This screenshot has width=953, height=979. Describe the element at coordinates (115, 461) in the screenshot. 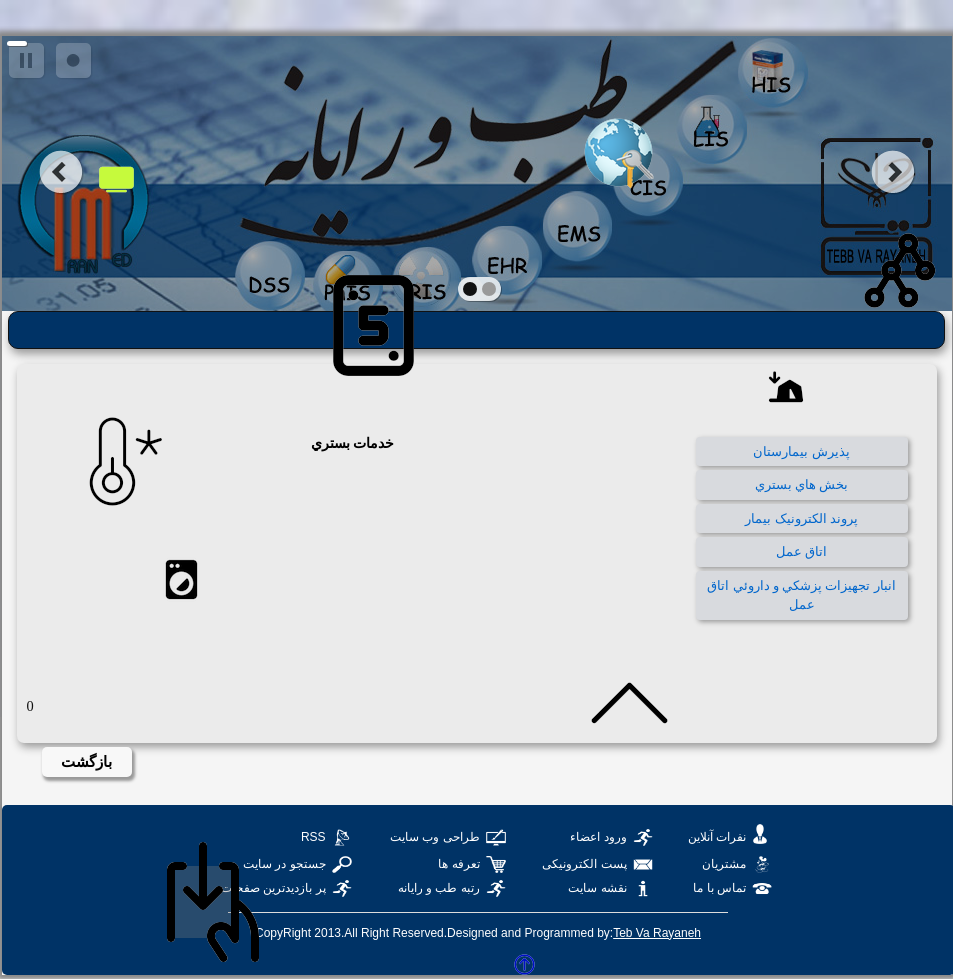

I see `indicates low temperature or cold conditions` at that location.